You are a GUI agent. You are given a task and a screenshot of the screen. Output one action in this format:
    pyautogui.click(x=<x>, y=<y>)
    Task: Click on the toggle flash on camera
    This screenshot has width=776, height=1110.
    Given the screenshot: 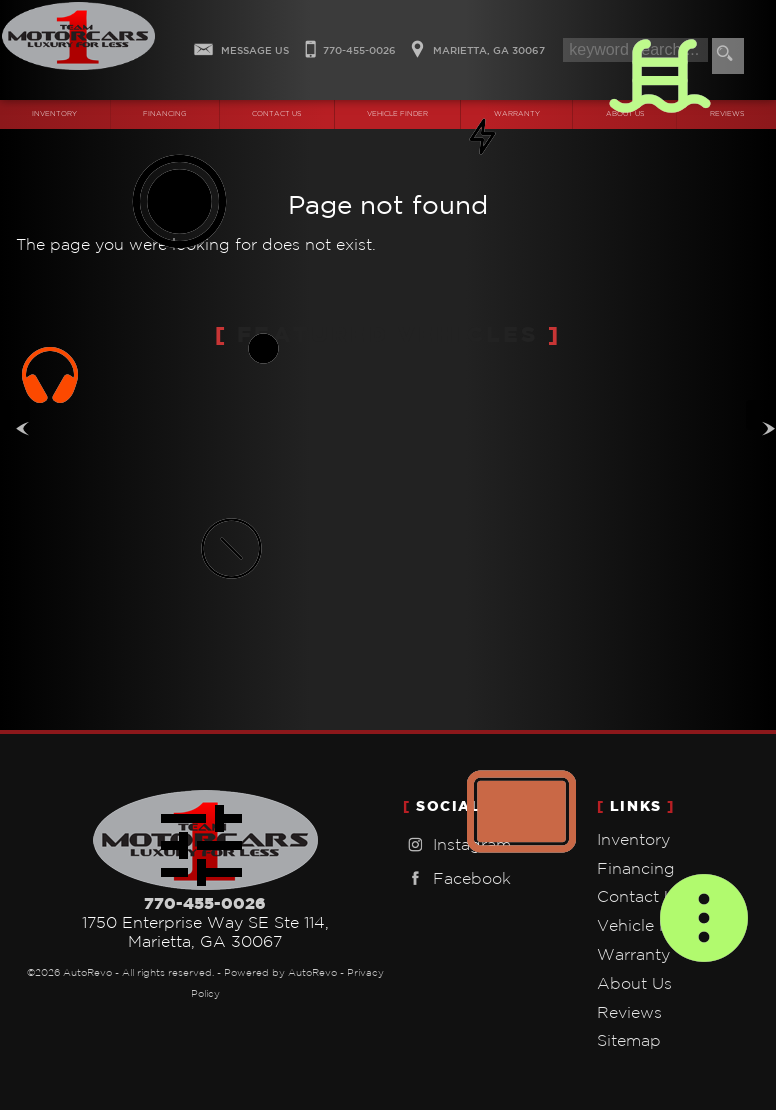 What is the action you would take?
    pyautogui.click(x=482, y=136)
    